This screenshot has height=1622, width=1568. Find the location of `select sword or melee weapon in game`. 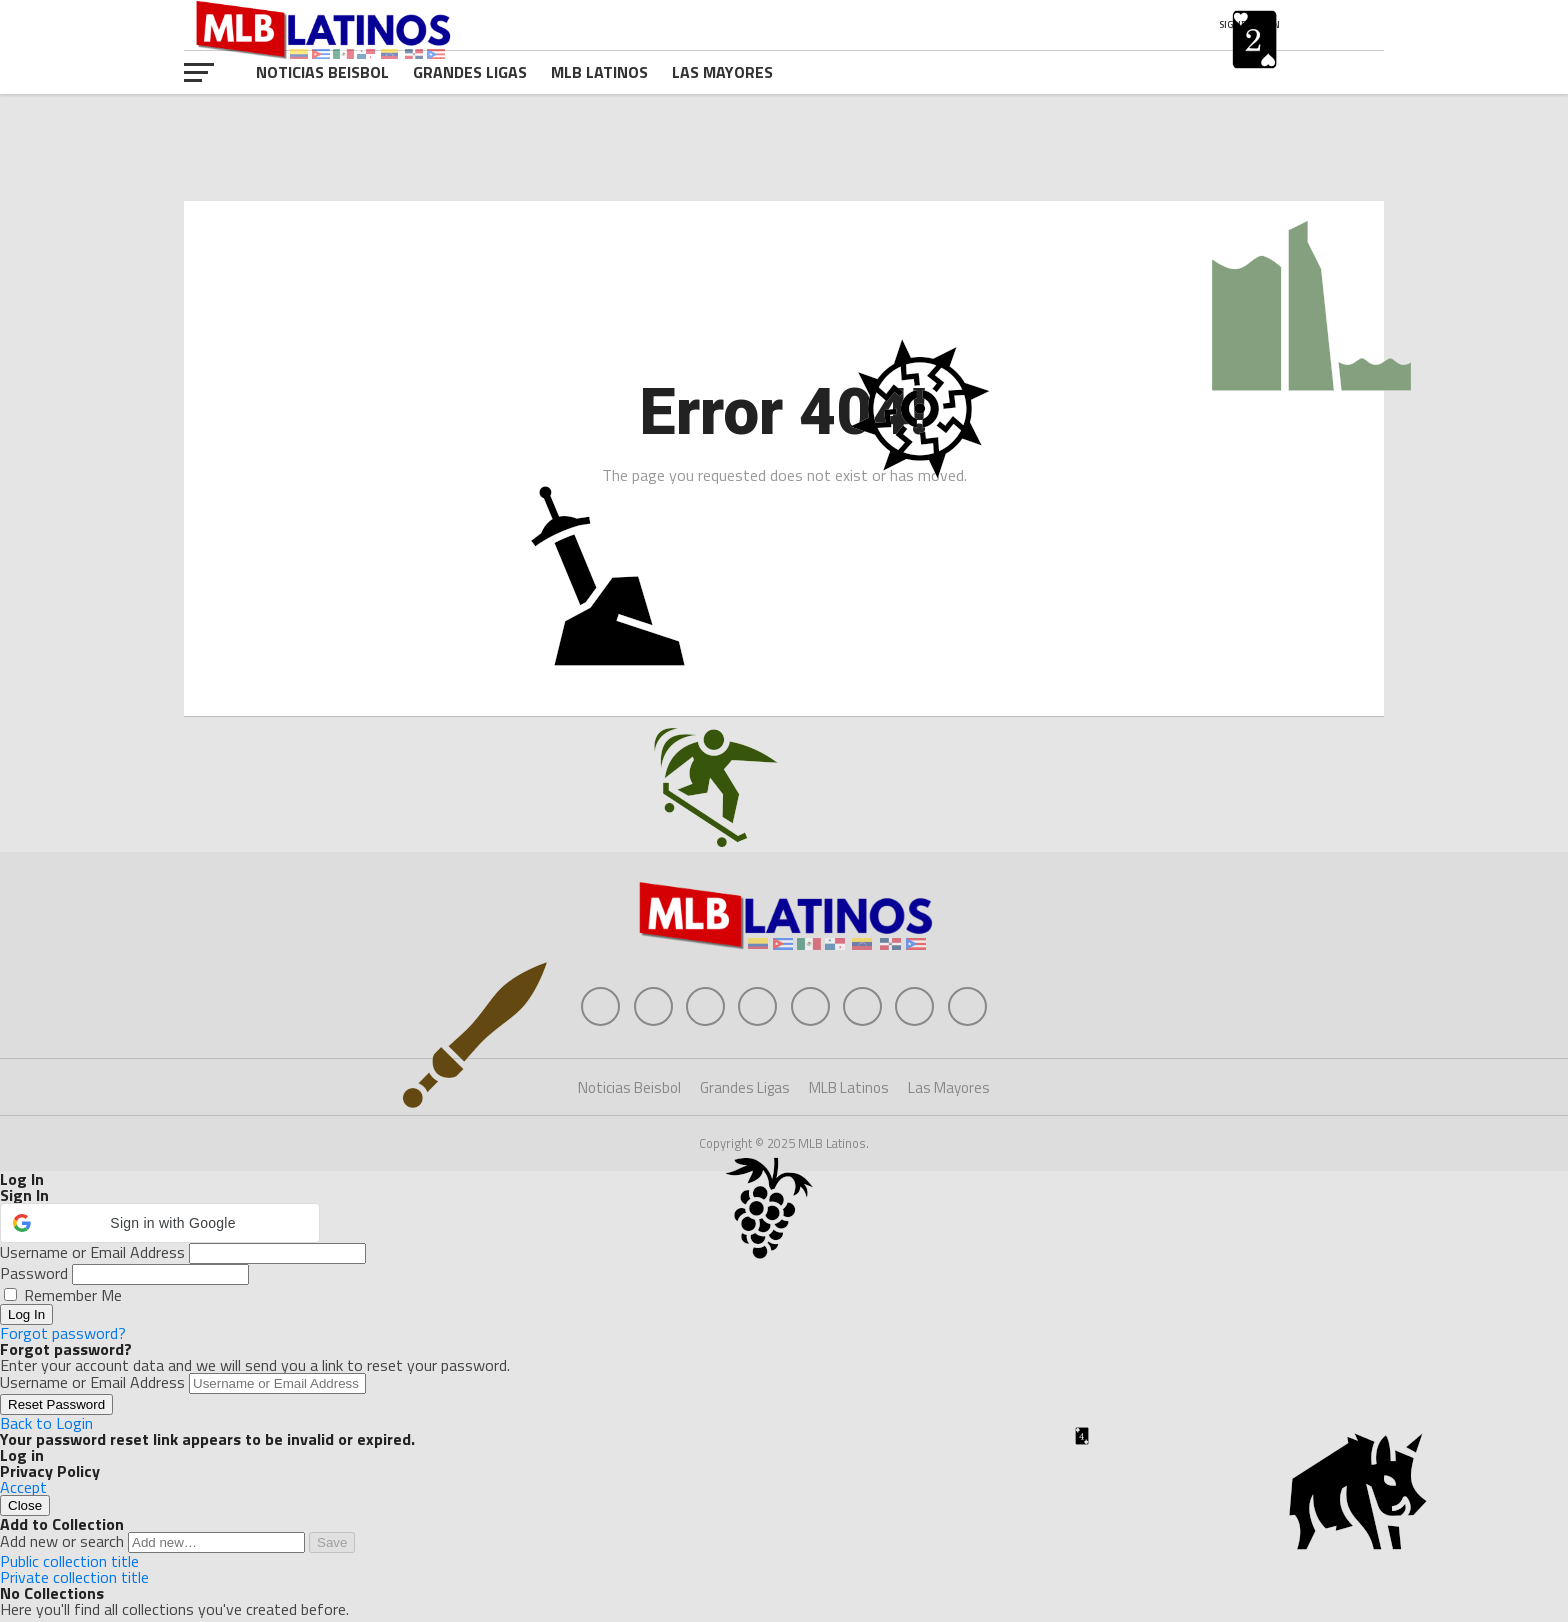

select sword or melee weapon in game is located at coordinates (475, 1035).